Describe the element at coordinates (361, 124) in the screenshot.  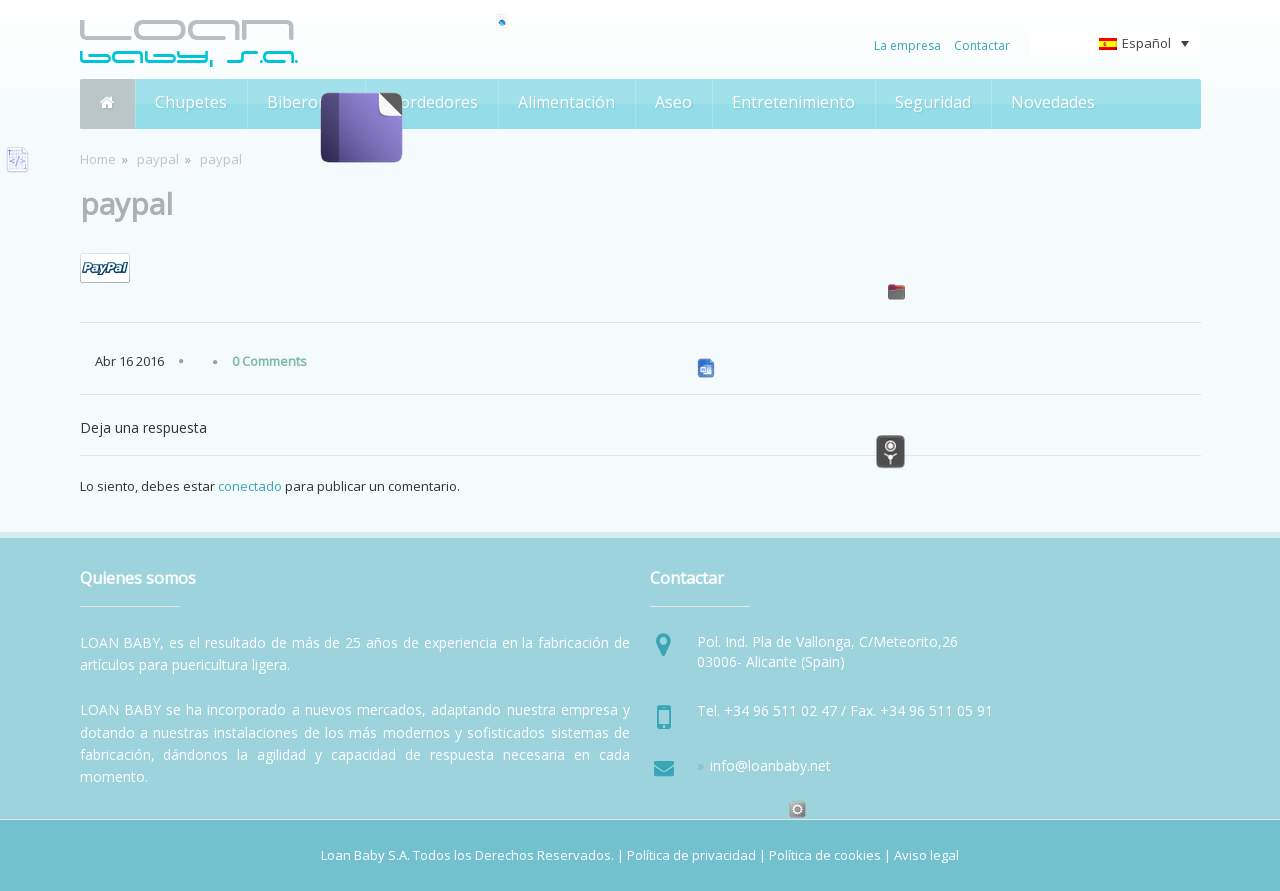
I see `change your desktop wallpaper` at that location.